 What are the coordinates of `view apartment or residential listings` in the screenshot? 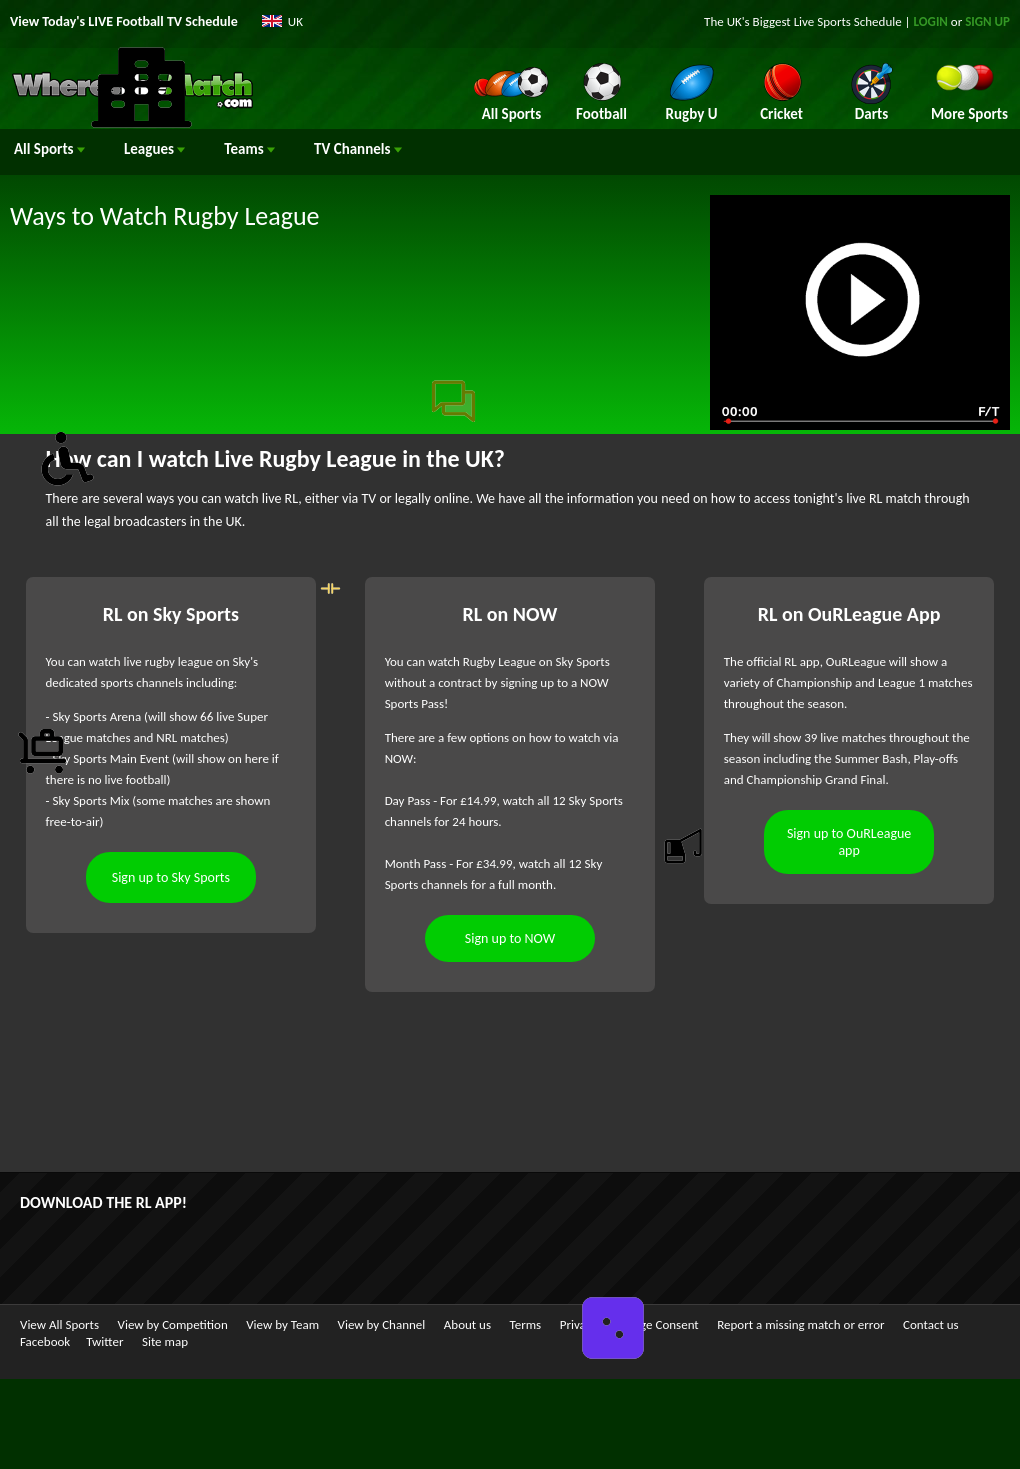 It's located at (141, 87).